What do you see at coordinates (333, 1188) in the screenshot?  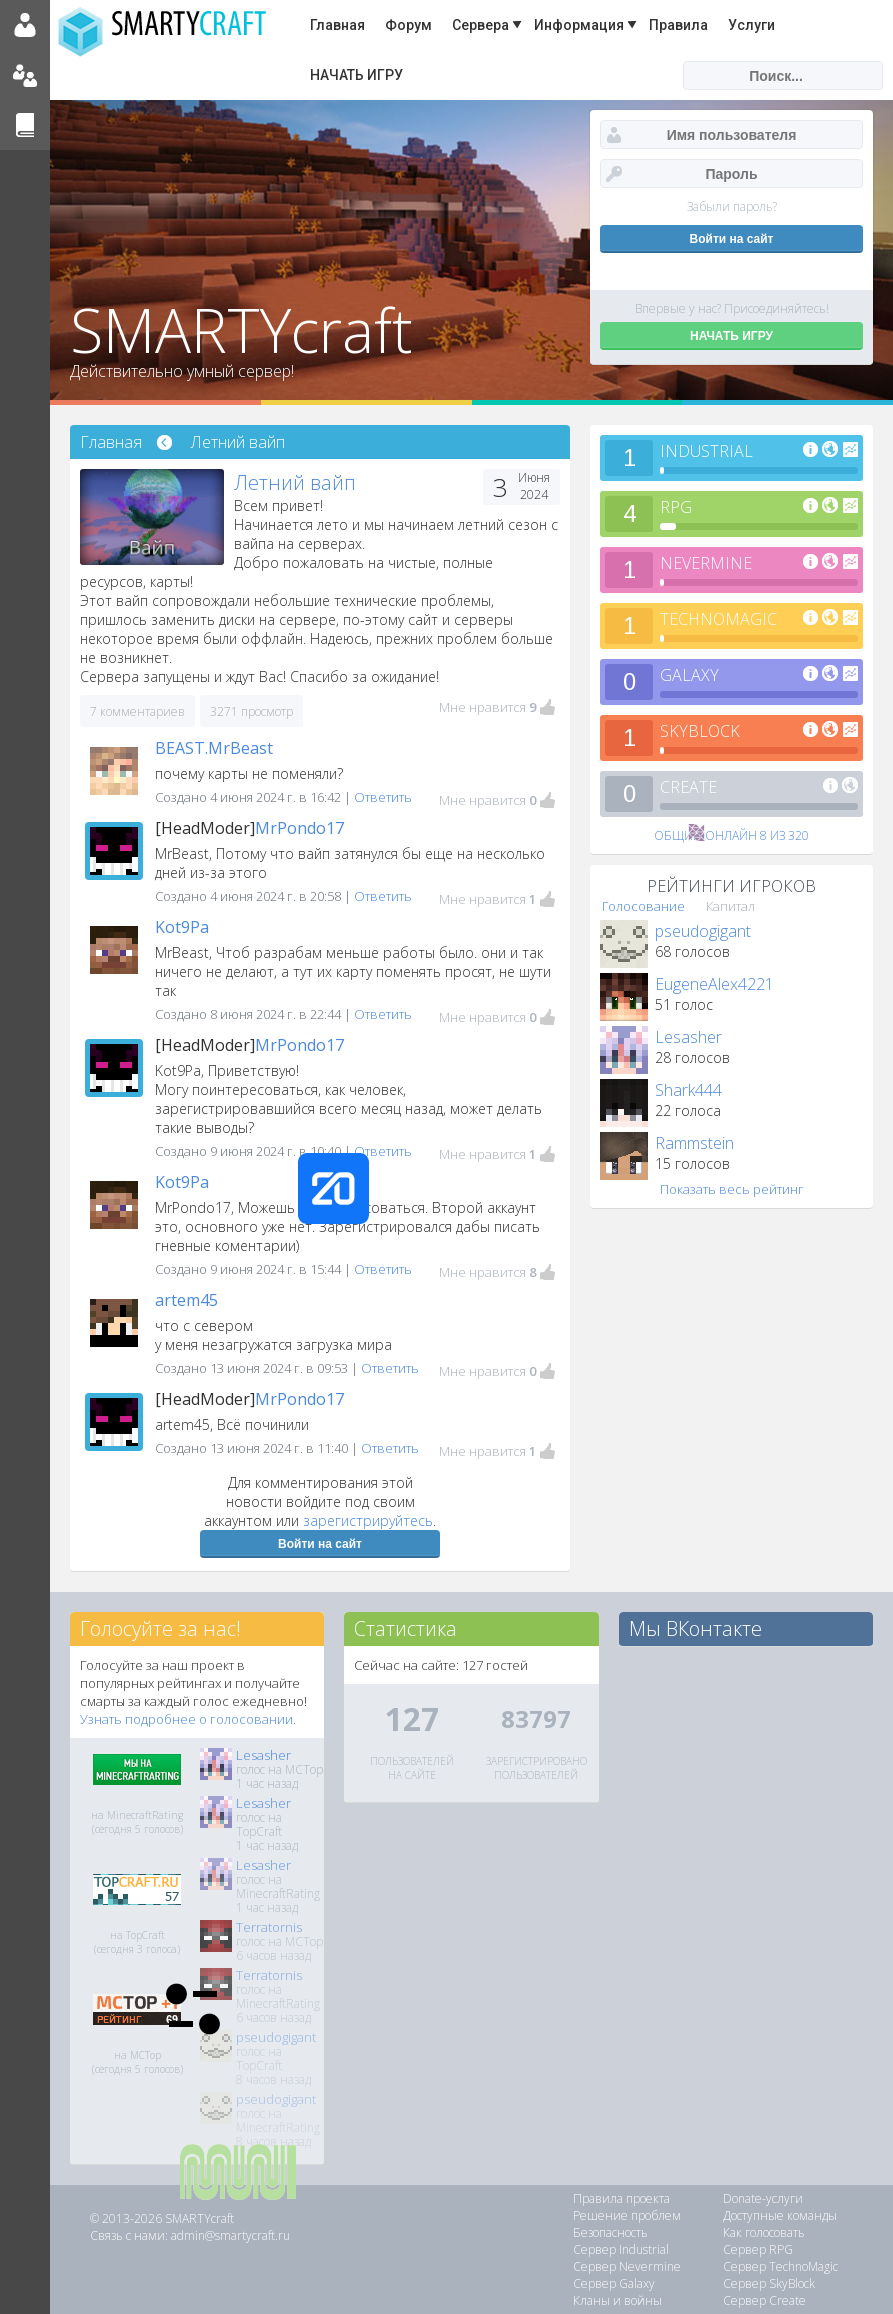 I see `open the Twenty CRM app` at bounding box center [333, 1188].